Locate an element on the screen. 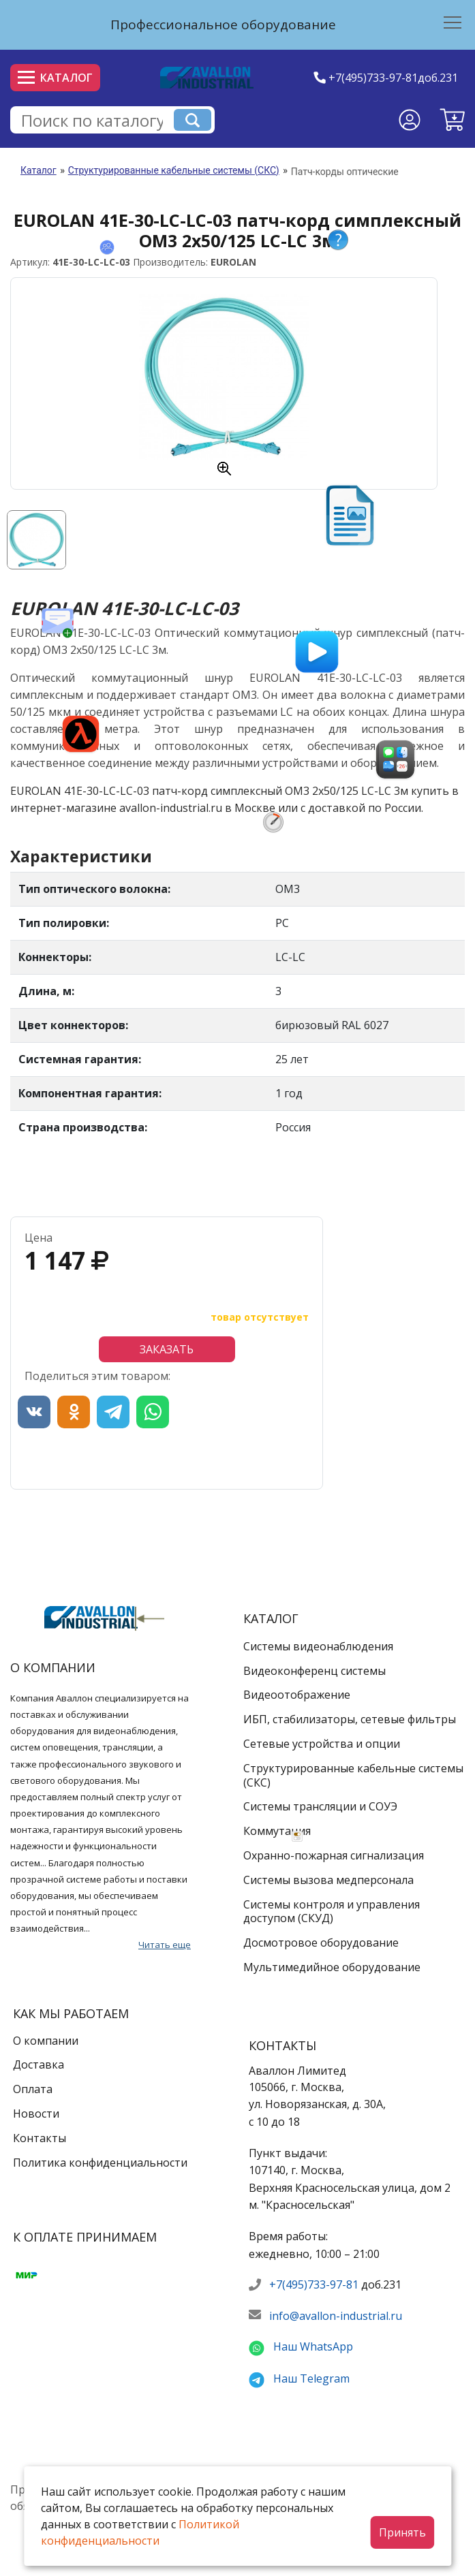  open a libreoffice writer document is located at coordinates (350, 515).